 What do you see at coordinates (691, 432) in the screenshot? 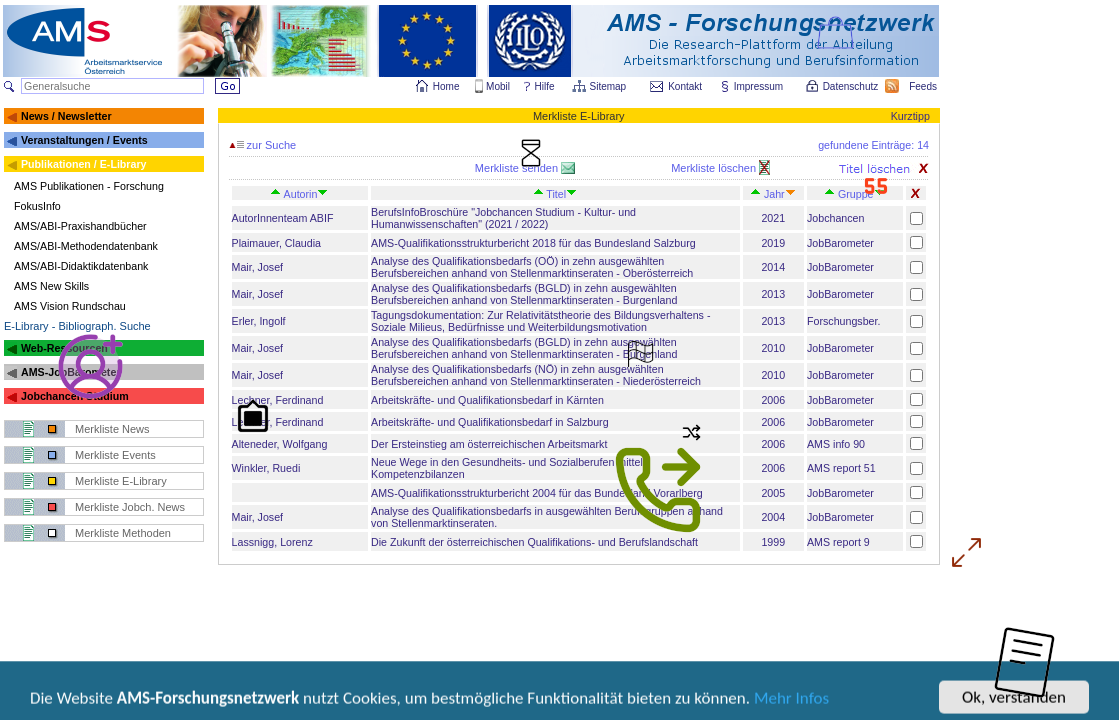
I see `shuffle or randomize content` at bounding box center [691, 432].